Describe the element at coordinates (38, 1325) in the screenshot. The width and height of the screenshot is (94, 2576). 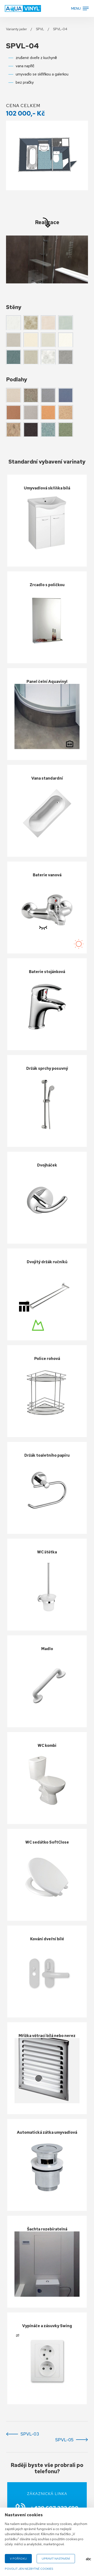
I see `view outdoor or nature-related content` at that location.